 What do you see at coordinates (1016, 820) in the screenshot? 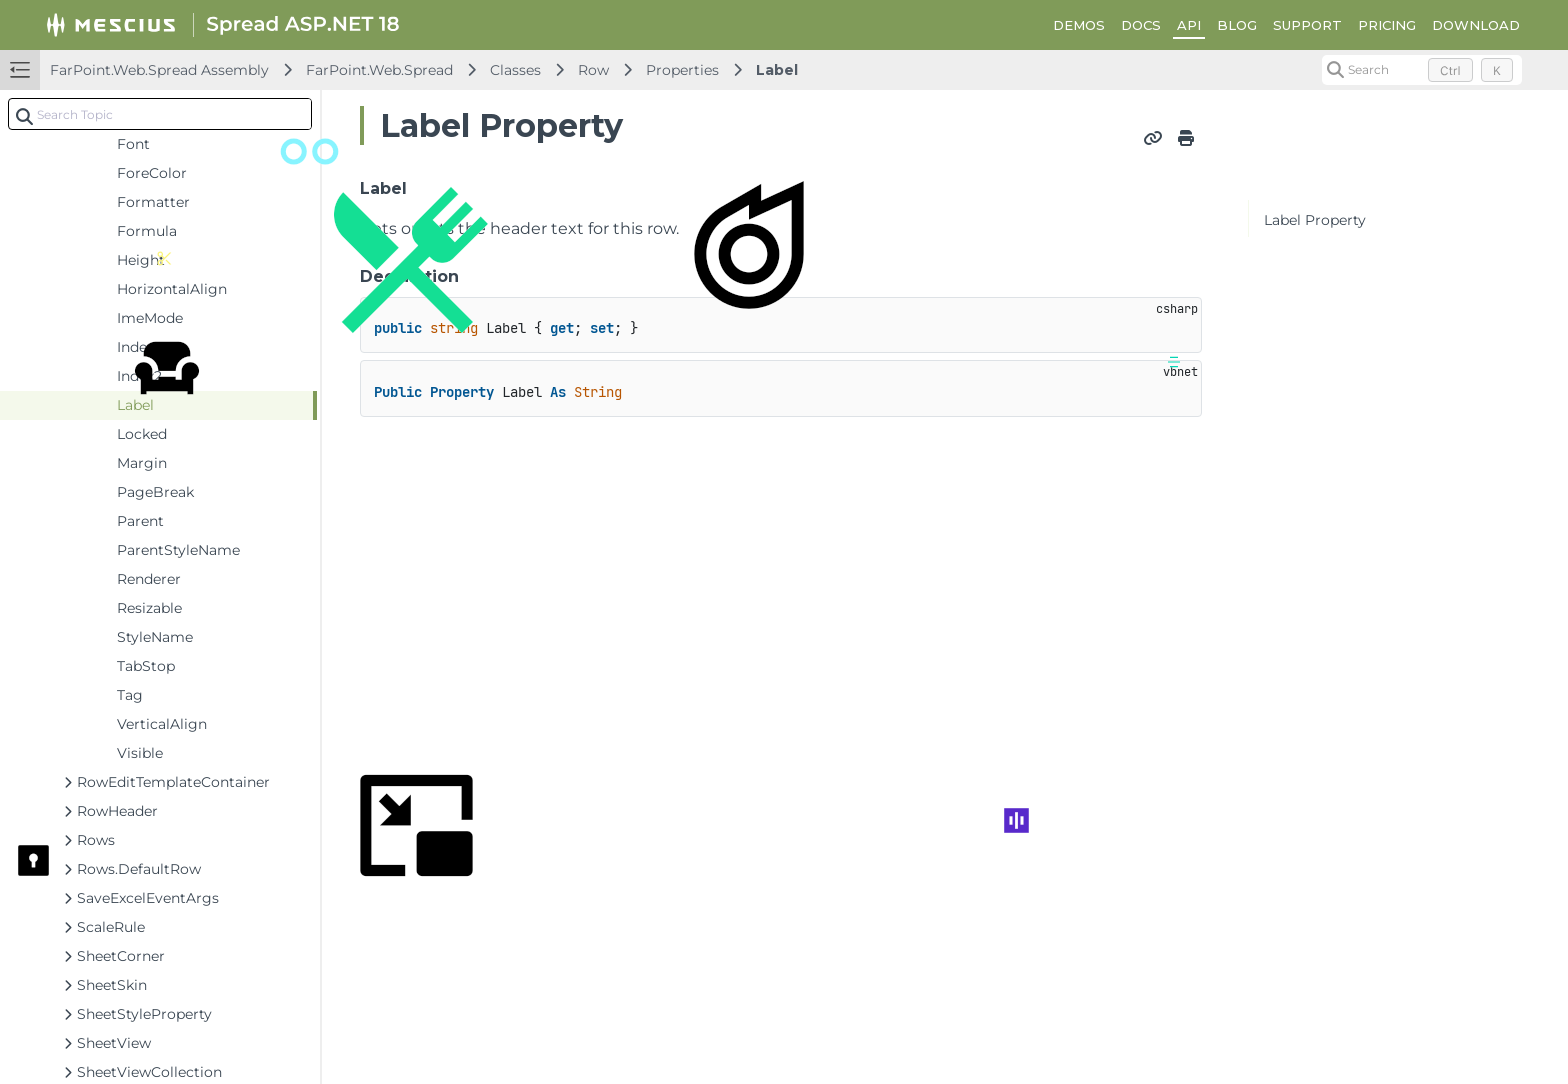
I see `activate voice recognition or speech input` at bounding box center [1016, 820].